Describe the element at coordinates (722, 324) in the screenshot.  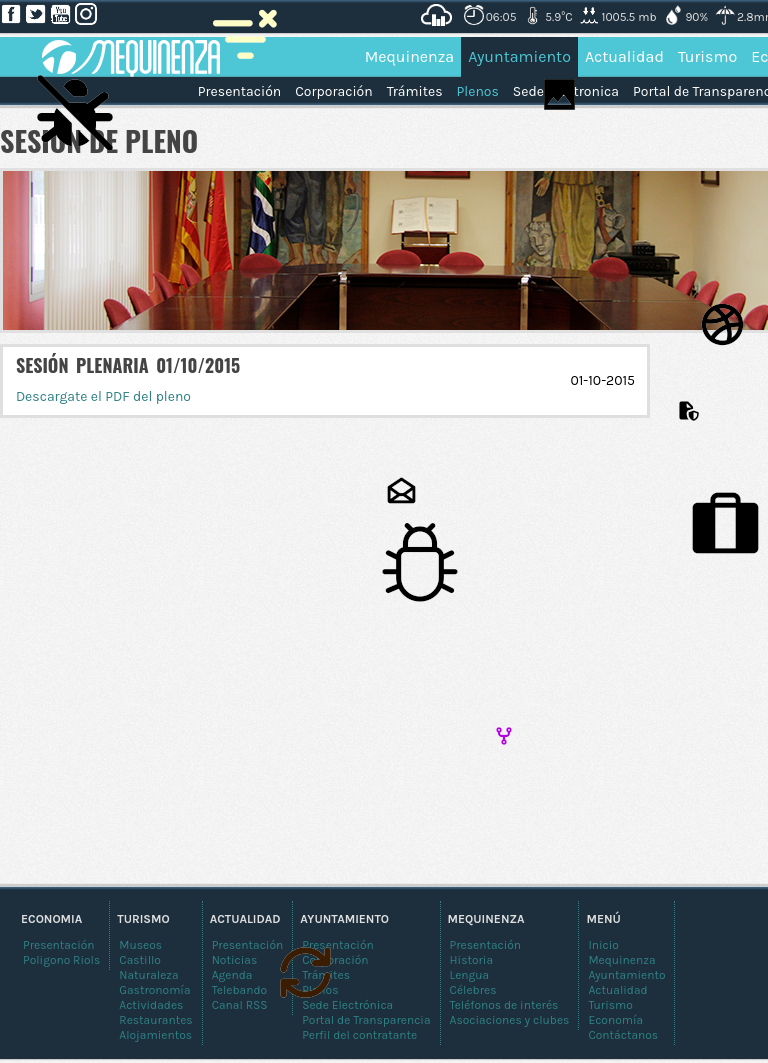
I see `view dribbble profile or portfolio` at that location.